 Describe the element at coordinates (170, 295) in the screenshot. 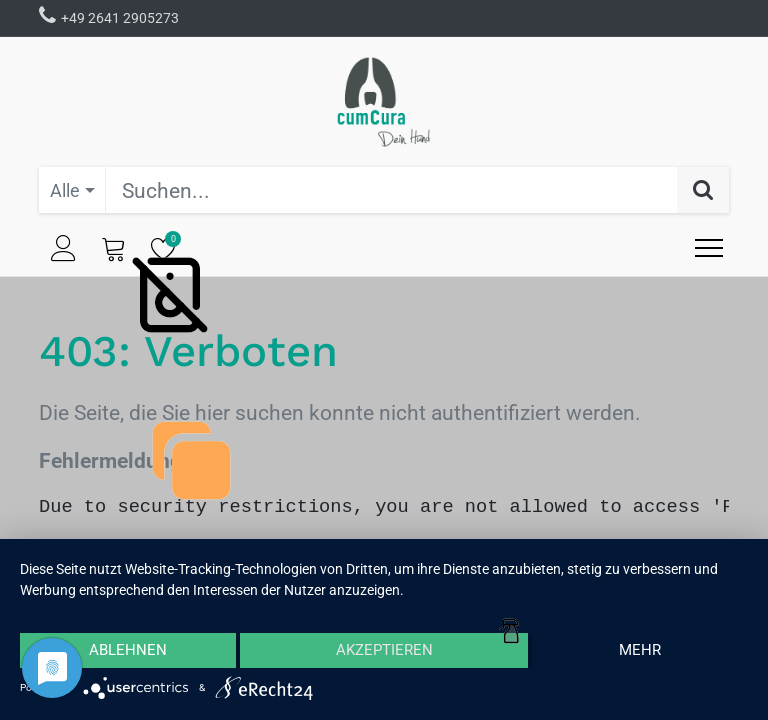

I see `mute external speaker` at that location.